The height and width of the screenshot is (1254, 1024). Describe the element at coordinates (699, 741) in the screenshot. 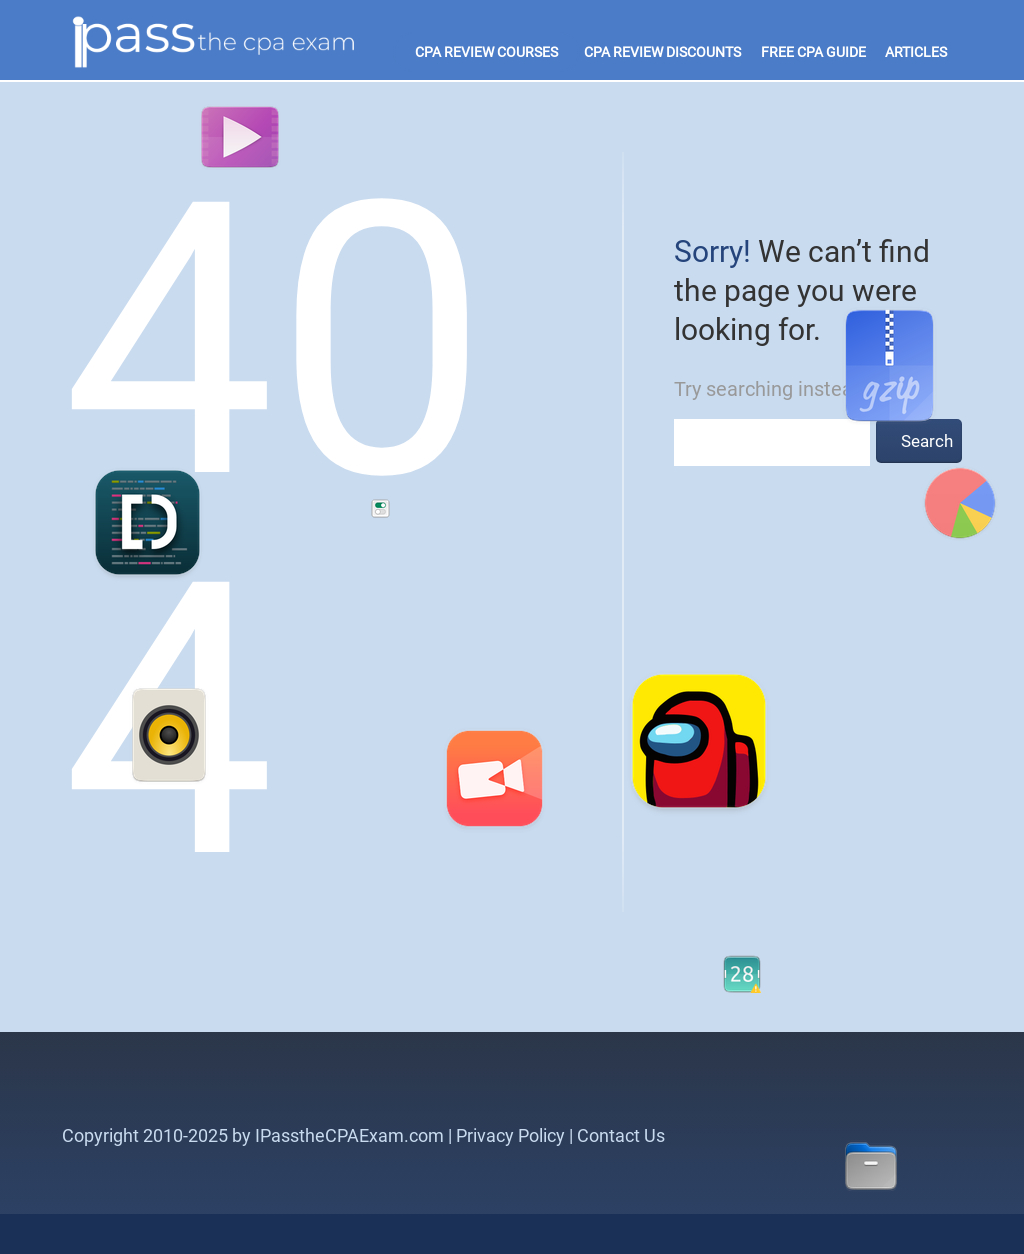

I see `launch Among Us game` at that location.